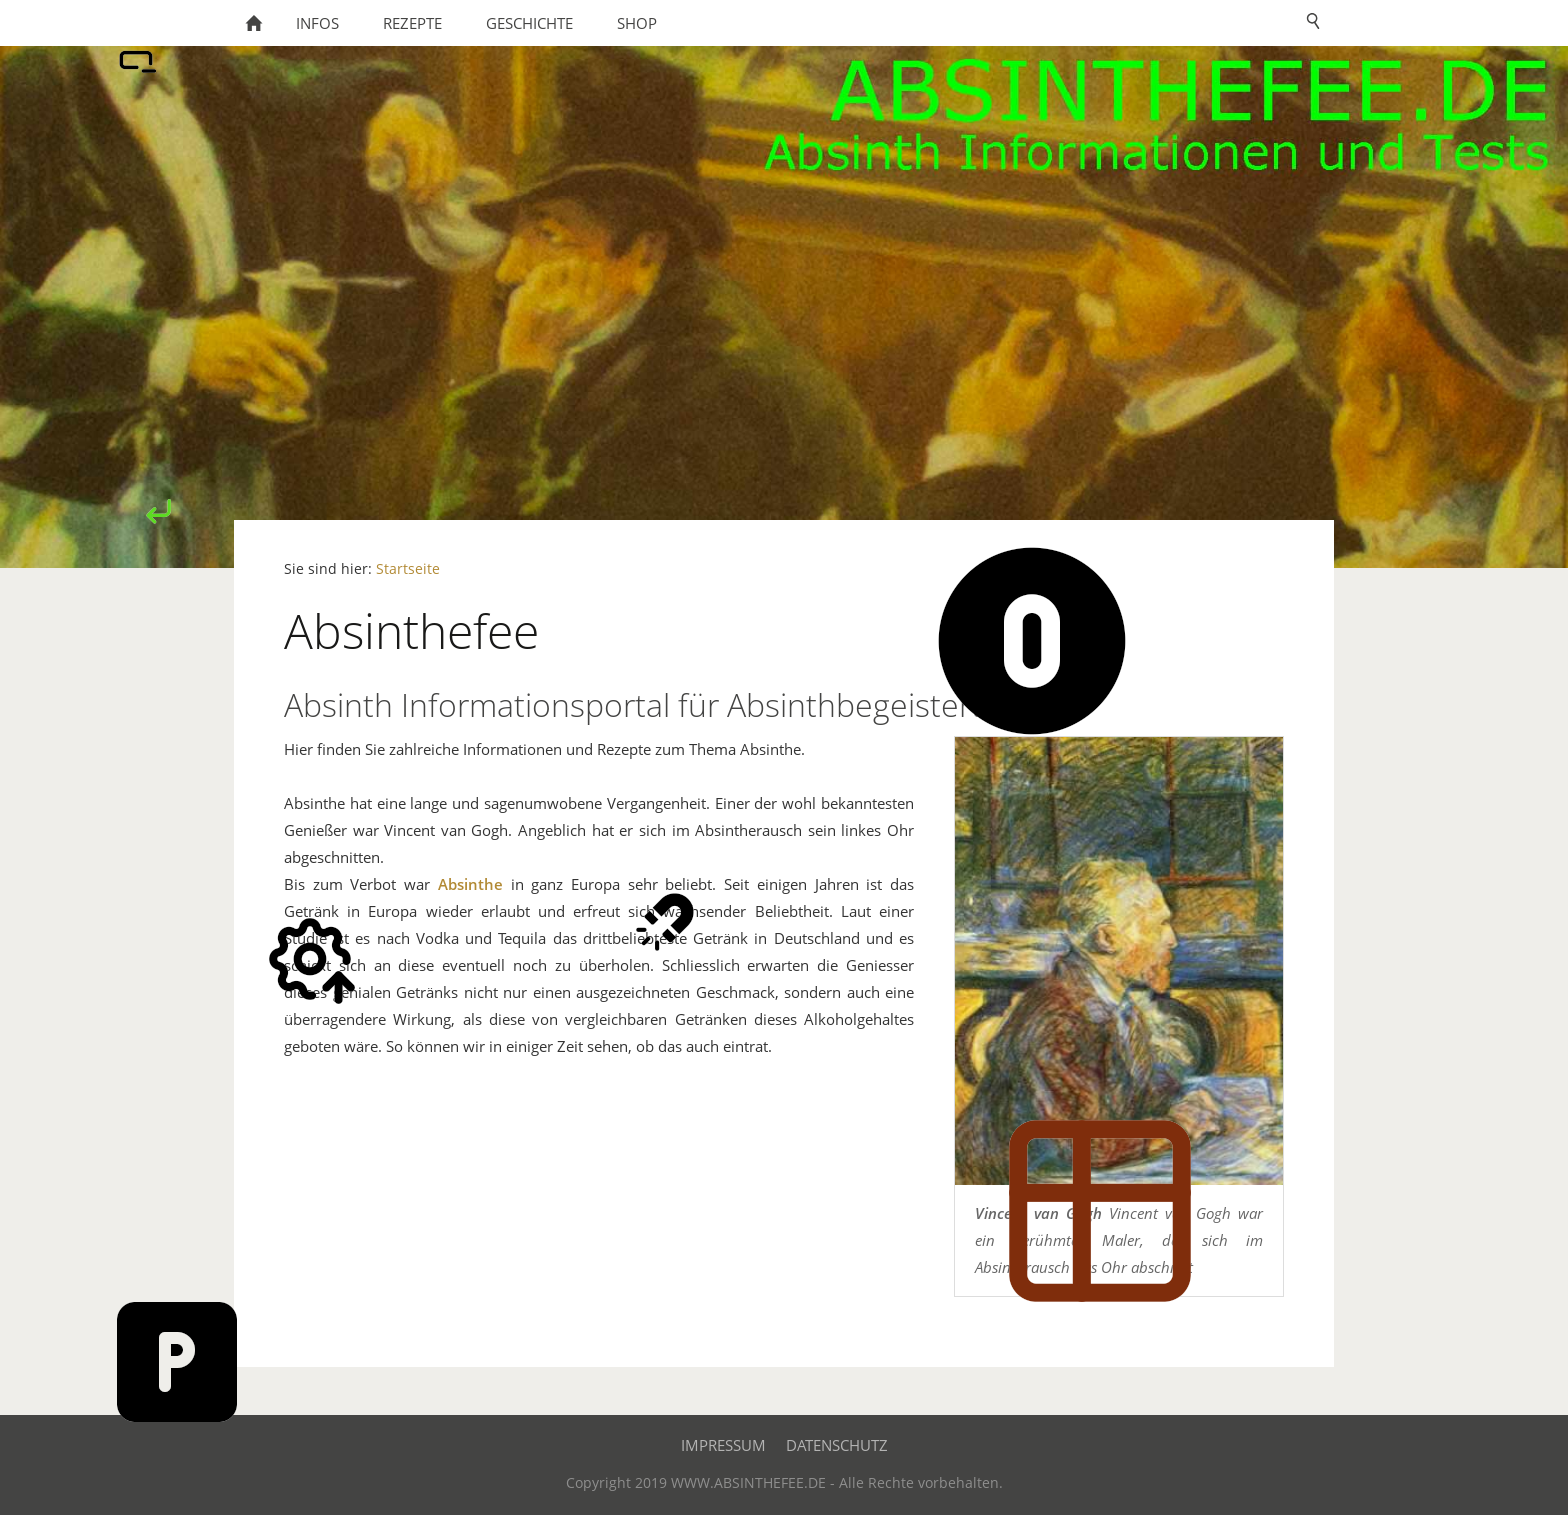 This screenshot has width=1568, height=1515. Describe the element at coordinates (310, 959) in the screenshot. I see `upgrade or update settings` at that location.